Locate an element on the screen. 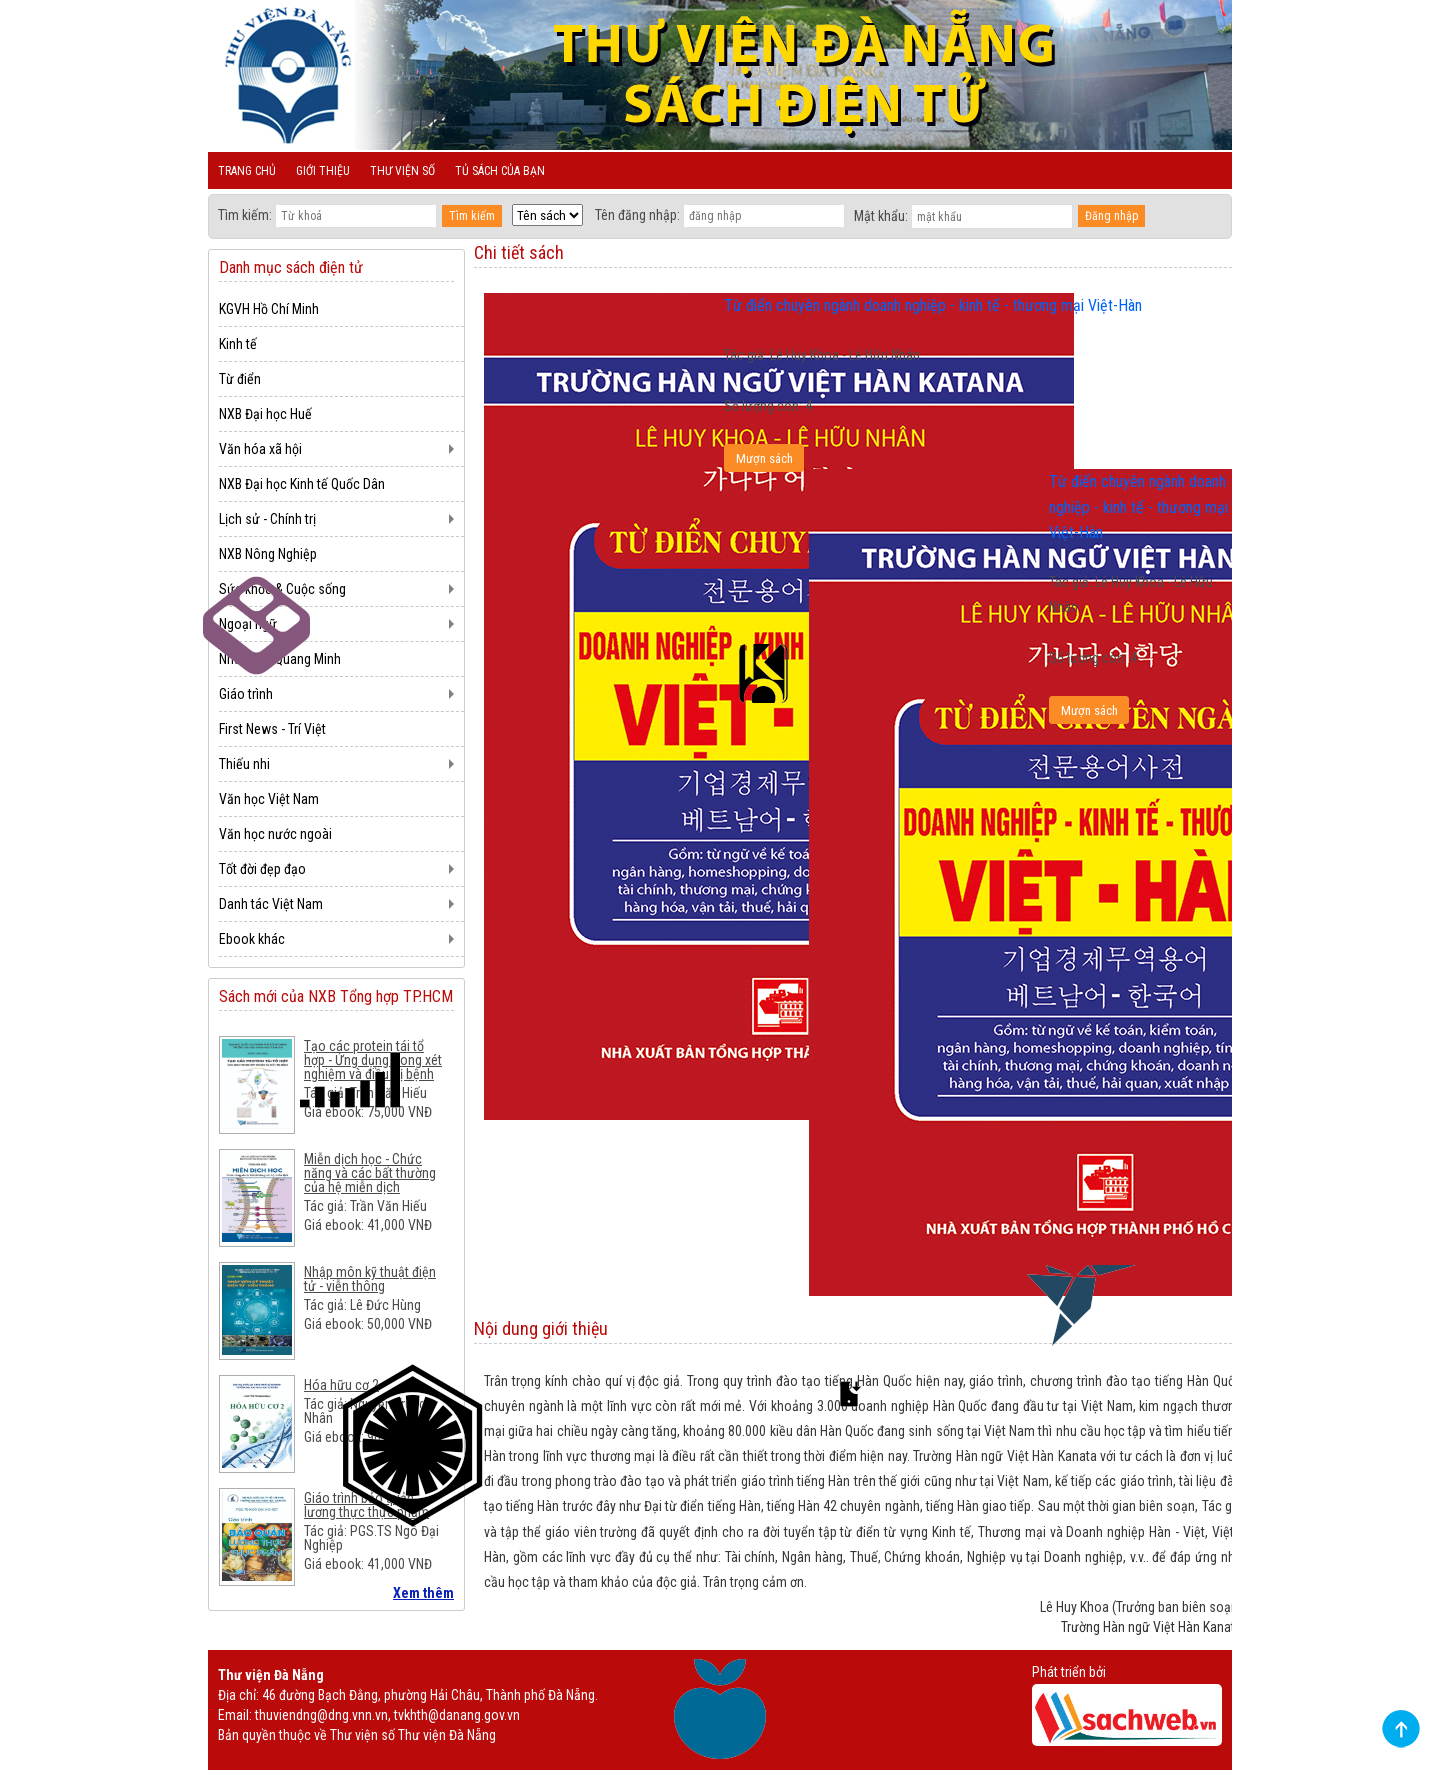 The height and width of the screenshot is (1770, 1440). open KOReader e-book application is located at coordinates (763, 673).